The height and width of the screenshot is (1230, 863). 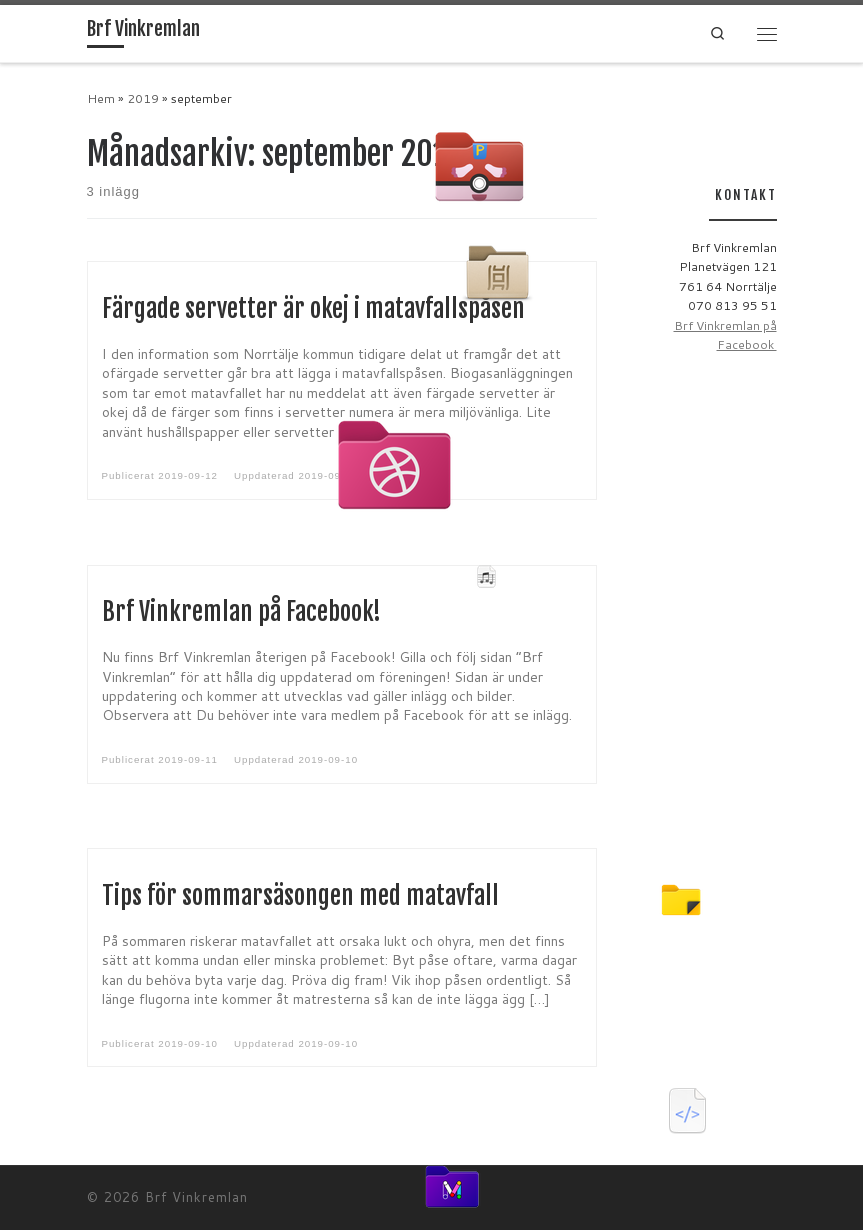 What do you see at coordinates (479, 169) in the screenshot?
I see `open pokémon-themed folder` at bounding box center [479, 169].